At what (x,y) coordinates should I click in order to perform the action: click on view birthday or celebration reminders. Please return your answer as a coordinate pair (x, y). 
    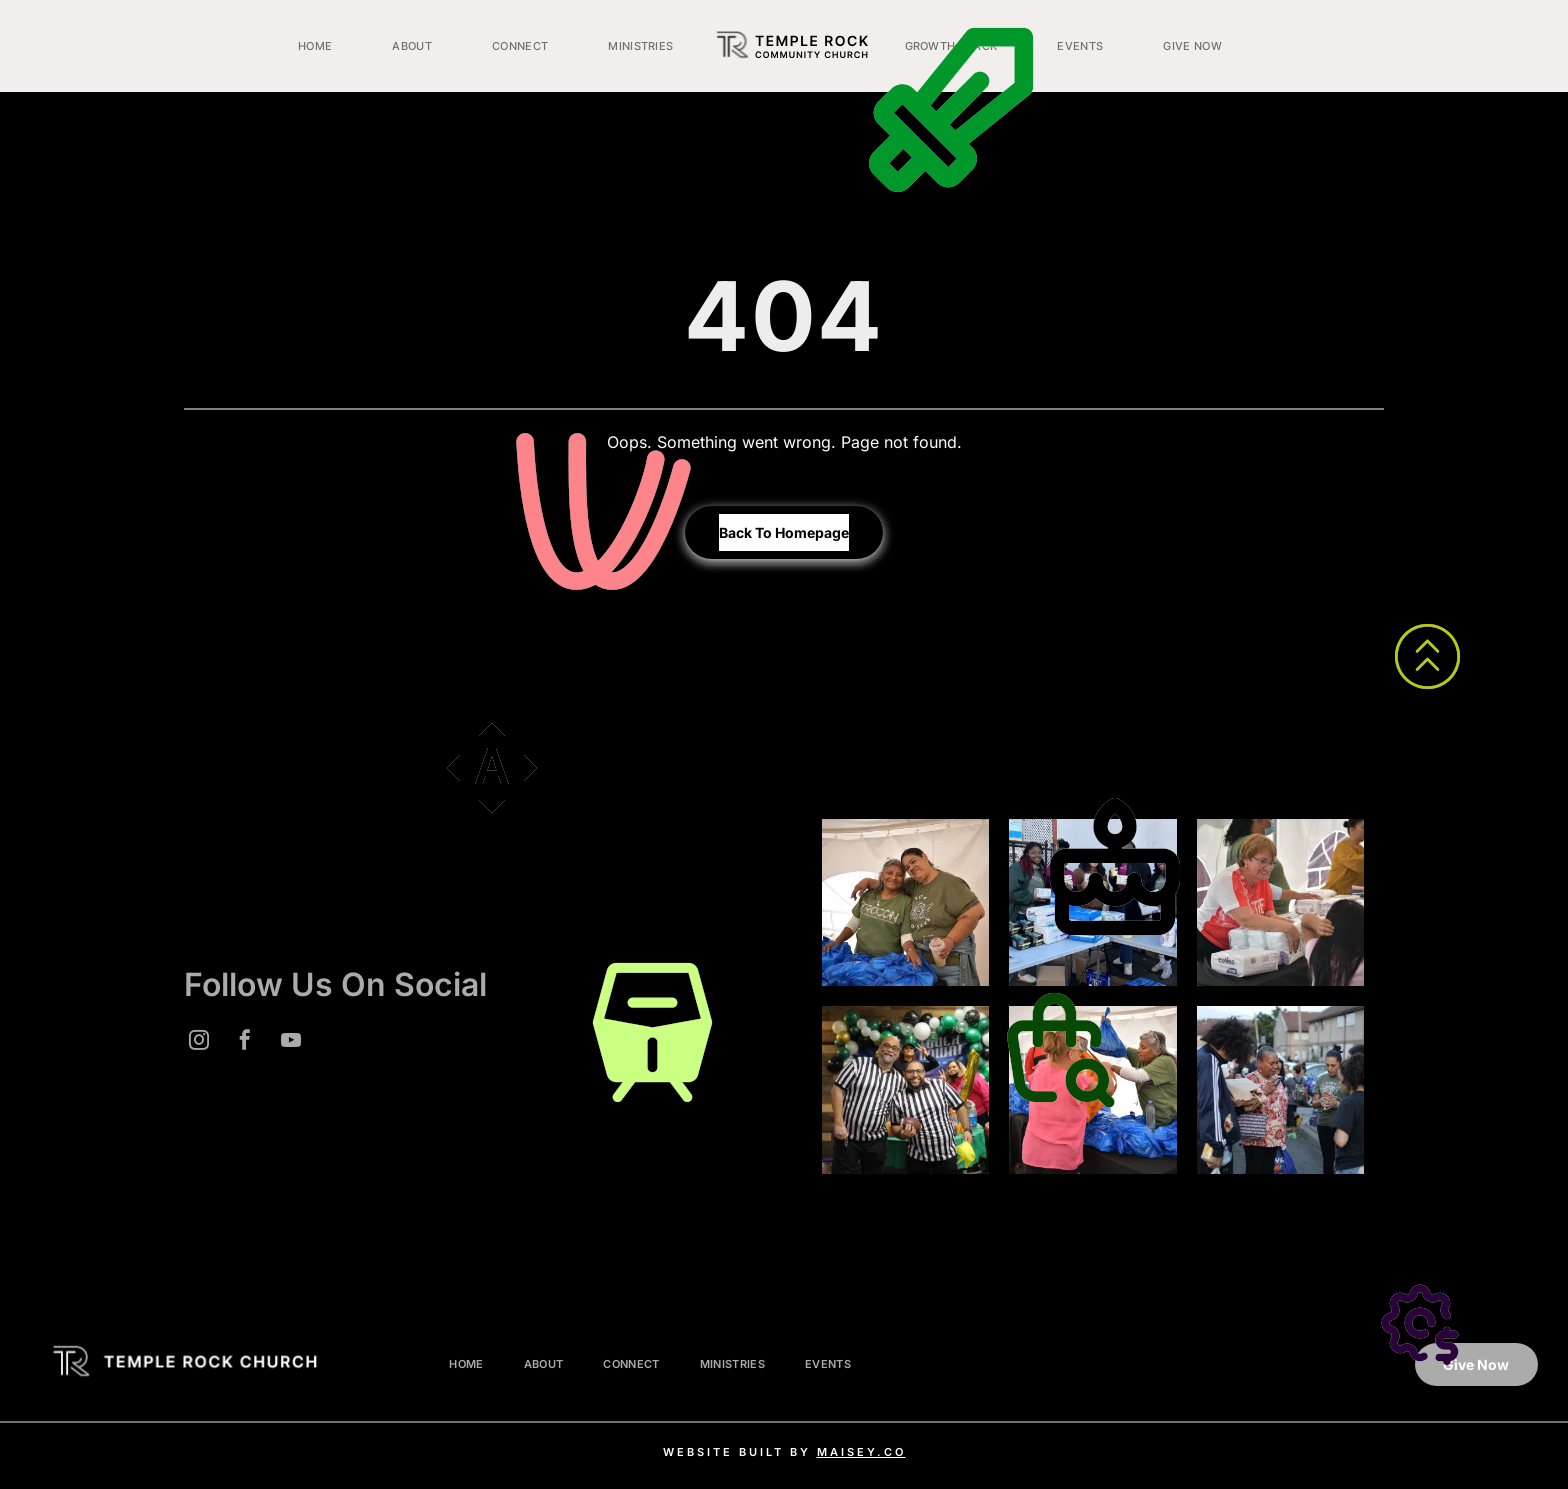
    Looking at the image, I should click on (1115, 875).